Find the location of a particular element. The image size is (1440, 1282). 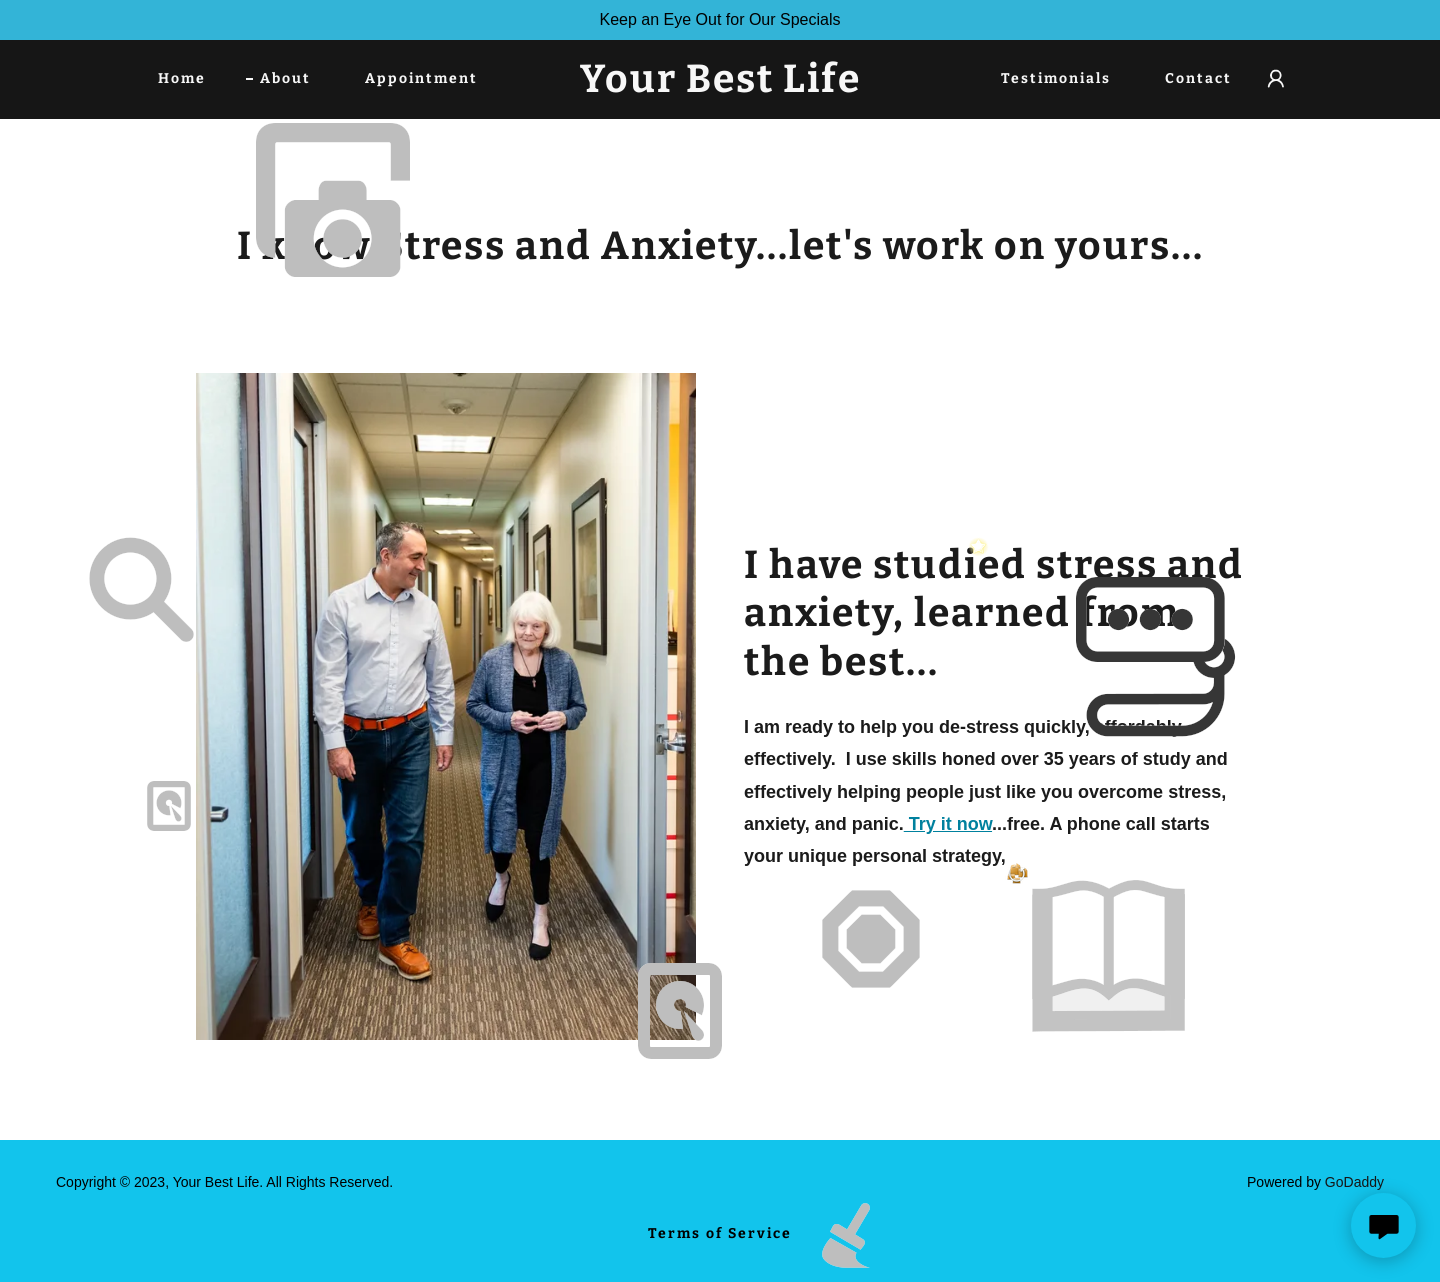

search for content or items is located at coordinates (141, 589).